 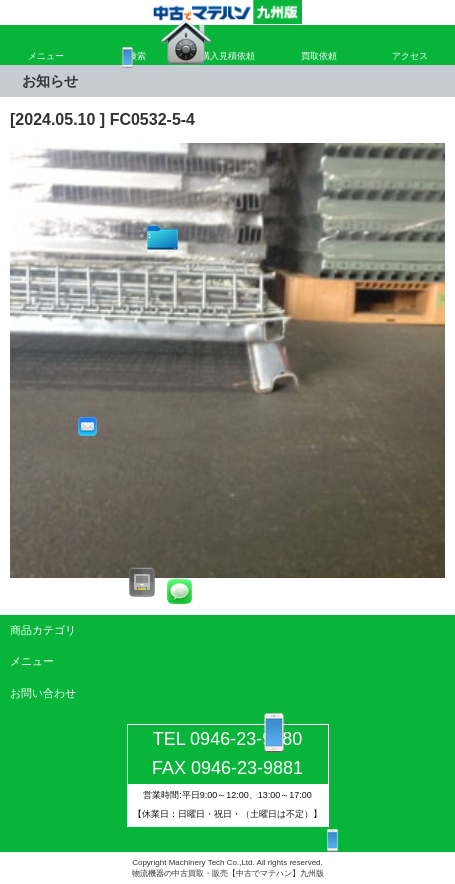 What do you see at coordinates (186, 43) in the screenshot?
I see `system alert for kernel extension approval` at bounding box center [186, 43].